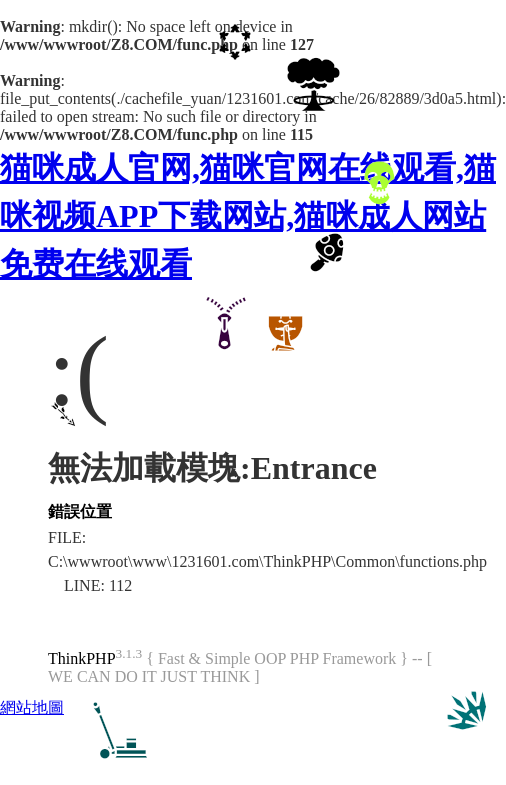  Describe the element at coordinates (121, 729) in the screenshot. I see `access floor cleaning or maintenance tools` at that location.